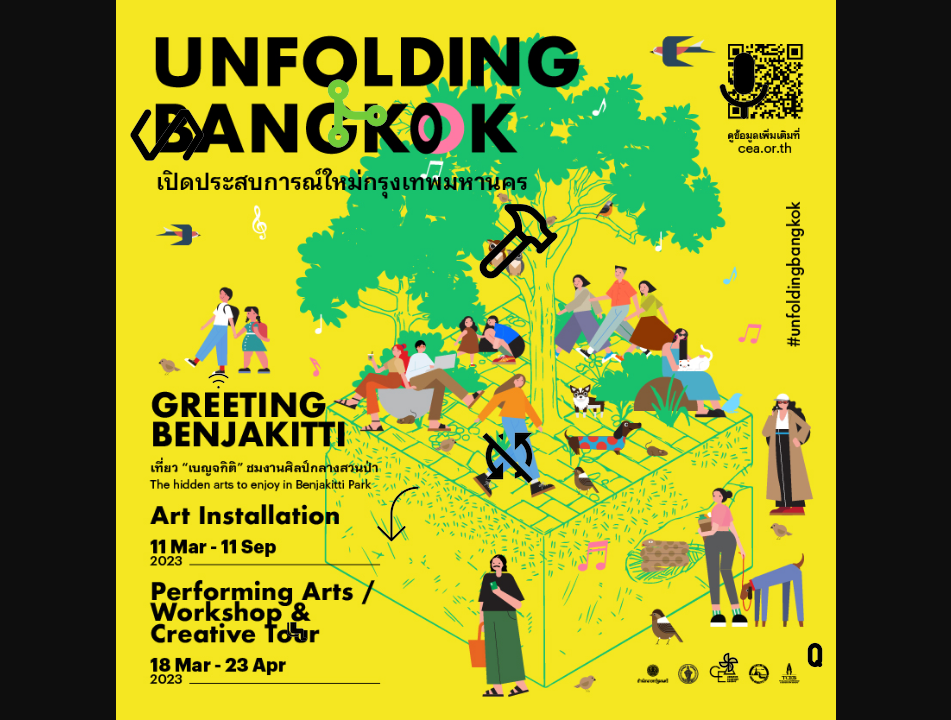  I want to click on indicates a label or category starting with "q", so click(815, 655).